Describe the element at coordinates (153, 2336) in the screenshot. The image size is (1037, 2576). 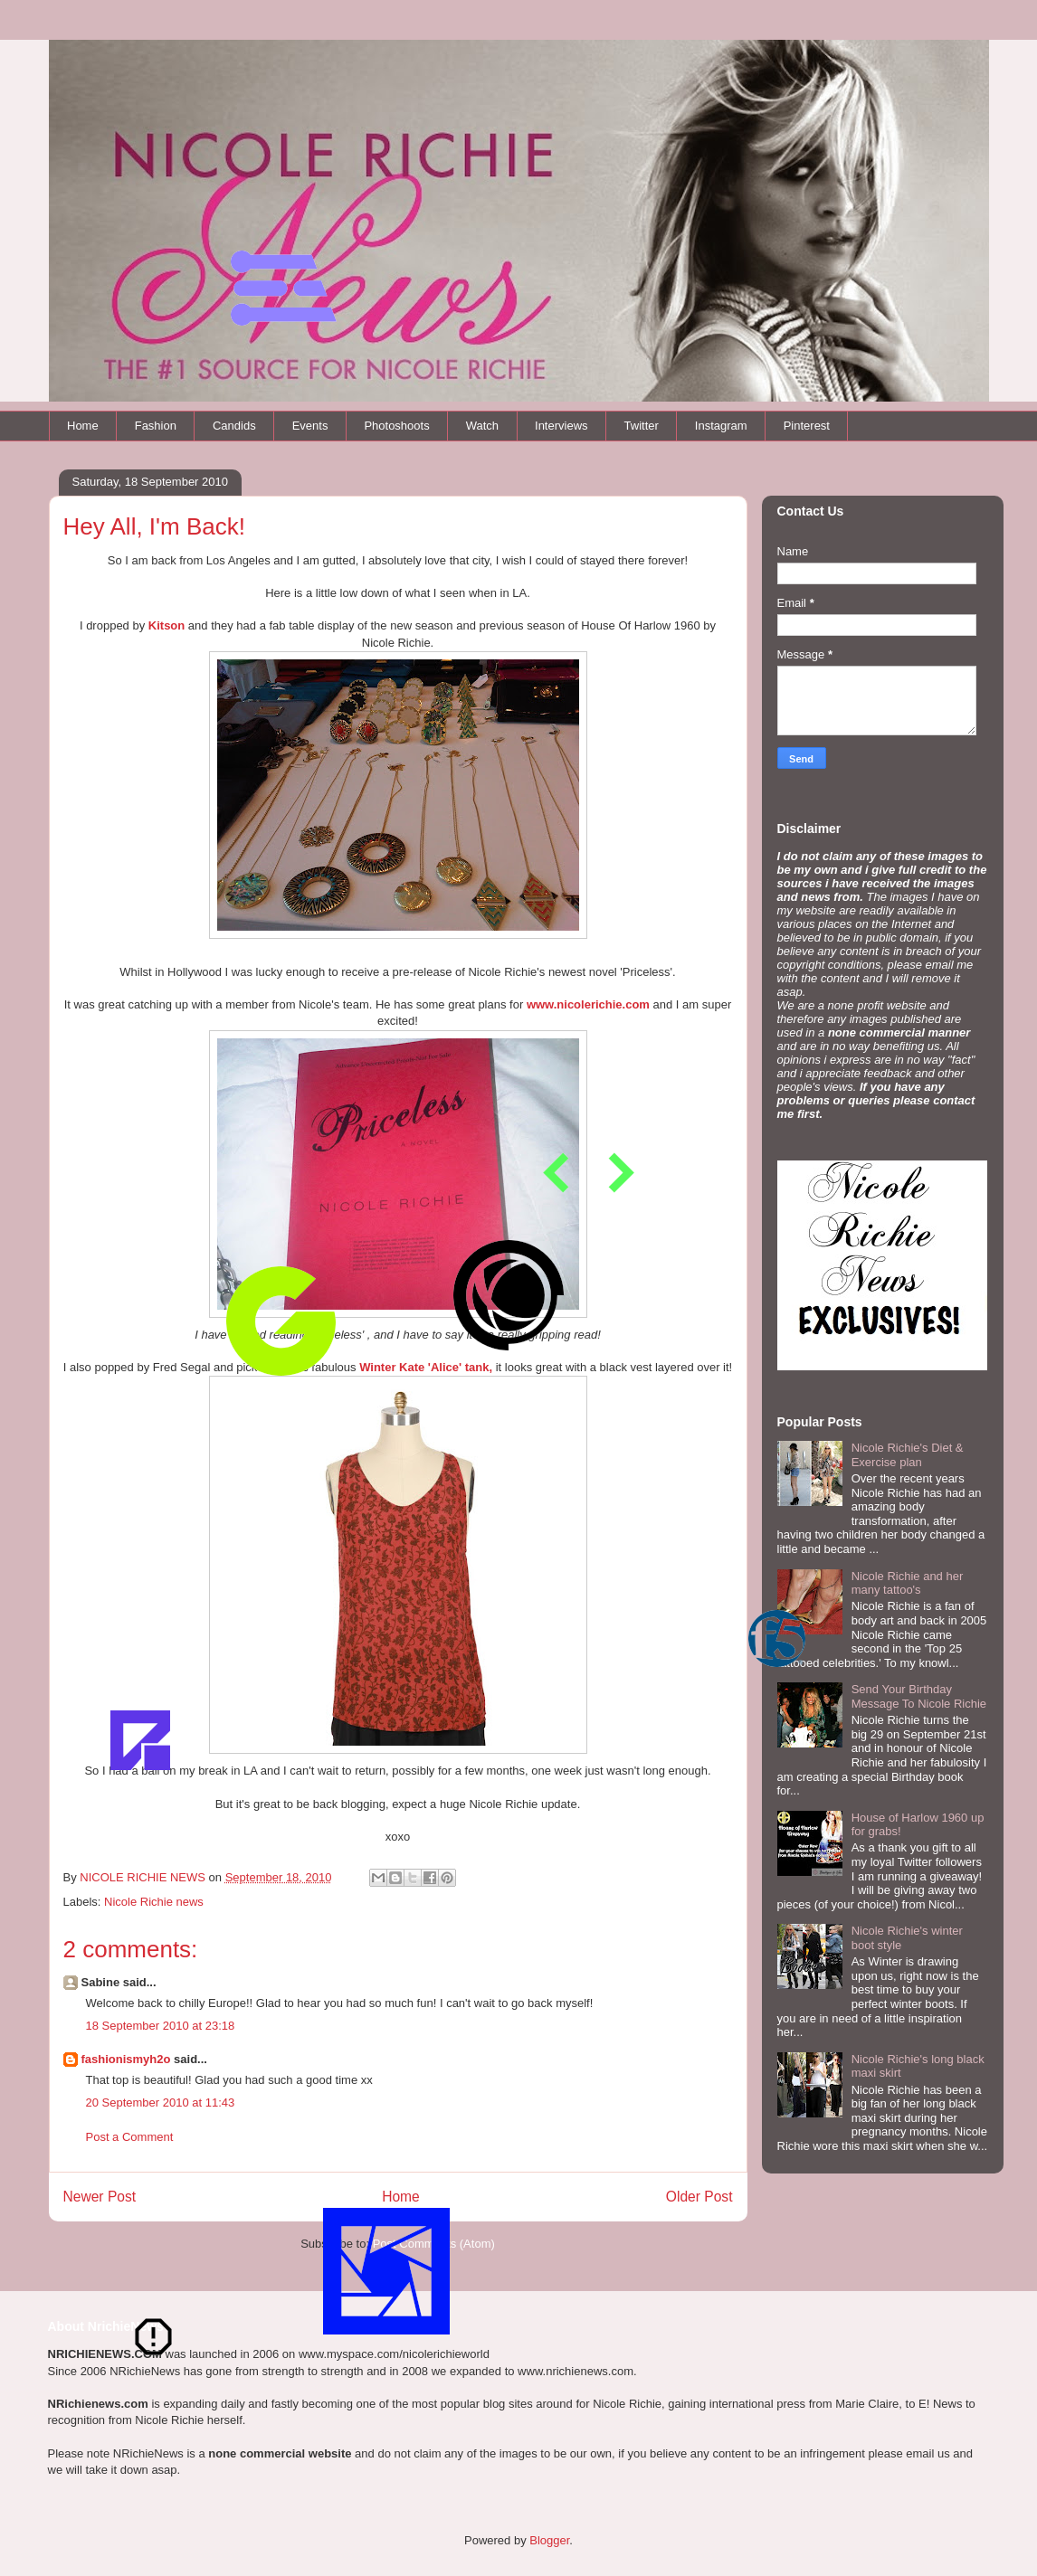
I see `indicates spam or junk content warning` at that location.